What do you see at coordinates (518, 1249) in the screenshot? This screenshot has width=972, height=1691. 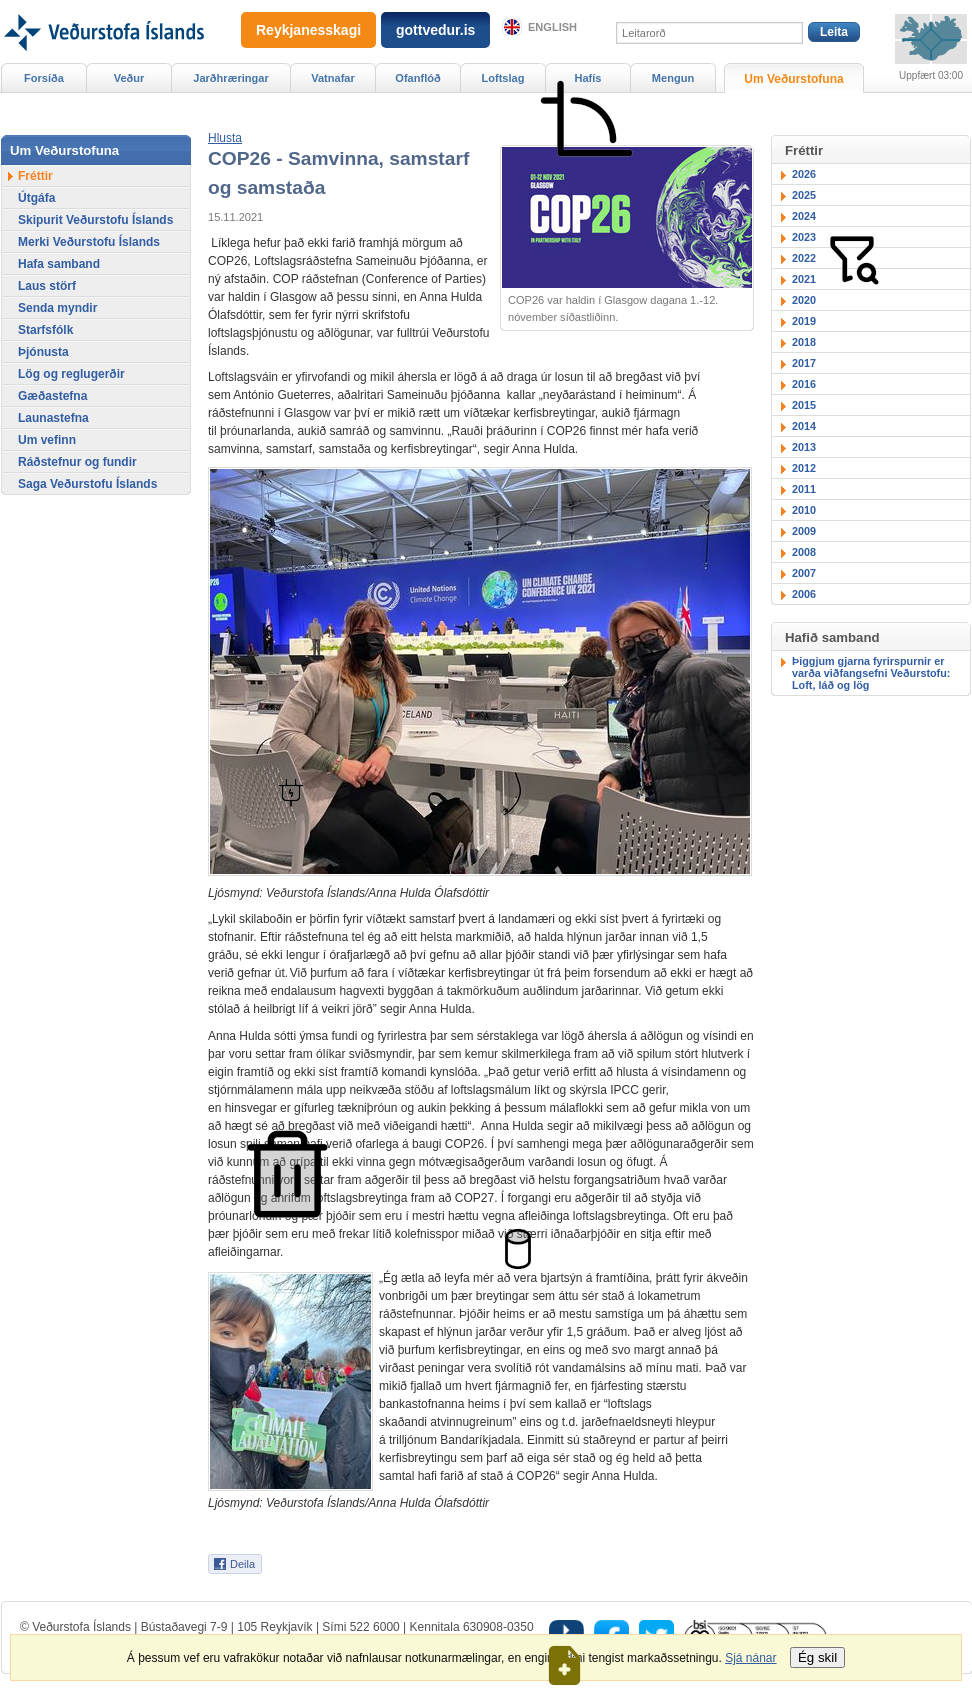 I see `database or data storage` at bounding box center [518, 1249].